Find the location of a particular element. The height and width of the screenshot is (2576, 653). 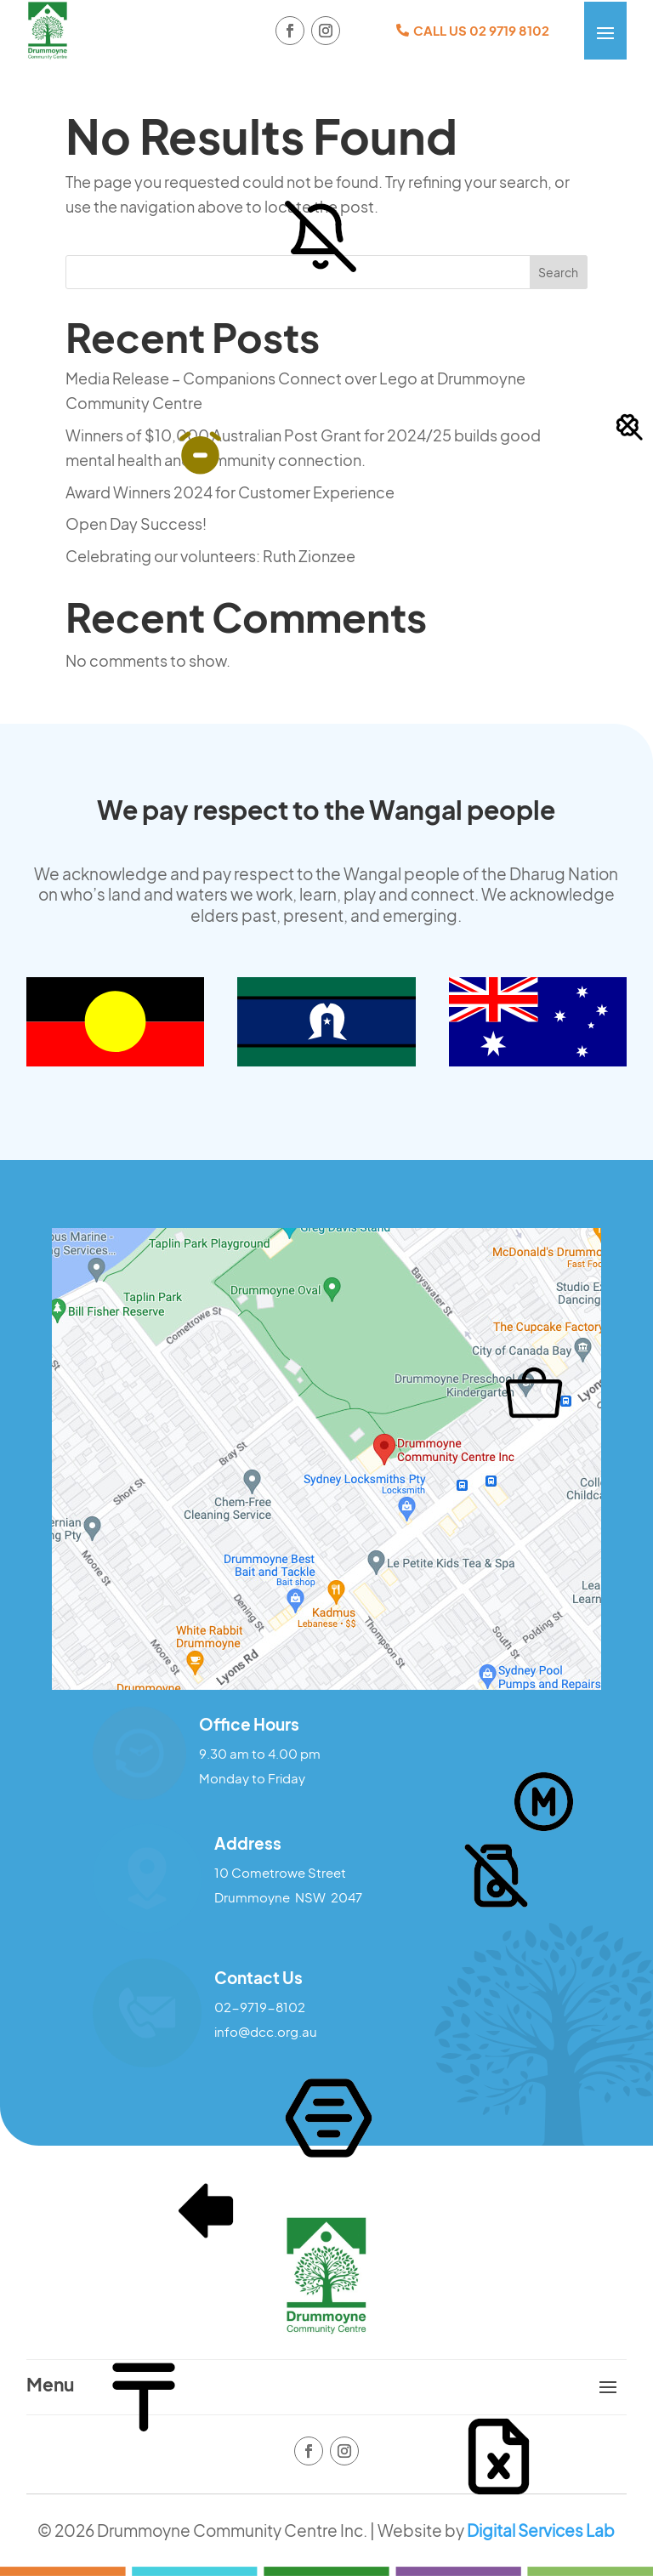

indicates dairy-free or no milk option is located at coordinates (496, 1875).